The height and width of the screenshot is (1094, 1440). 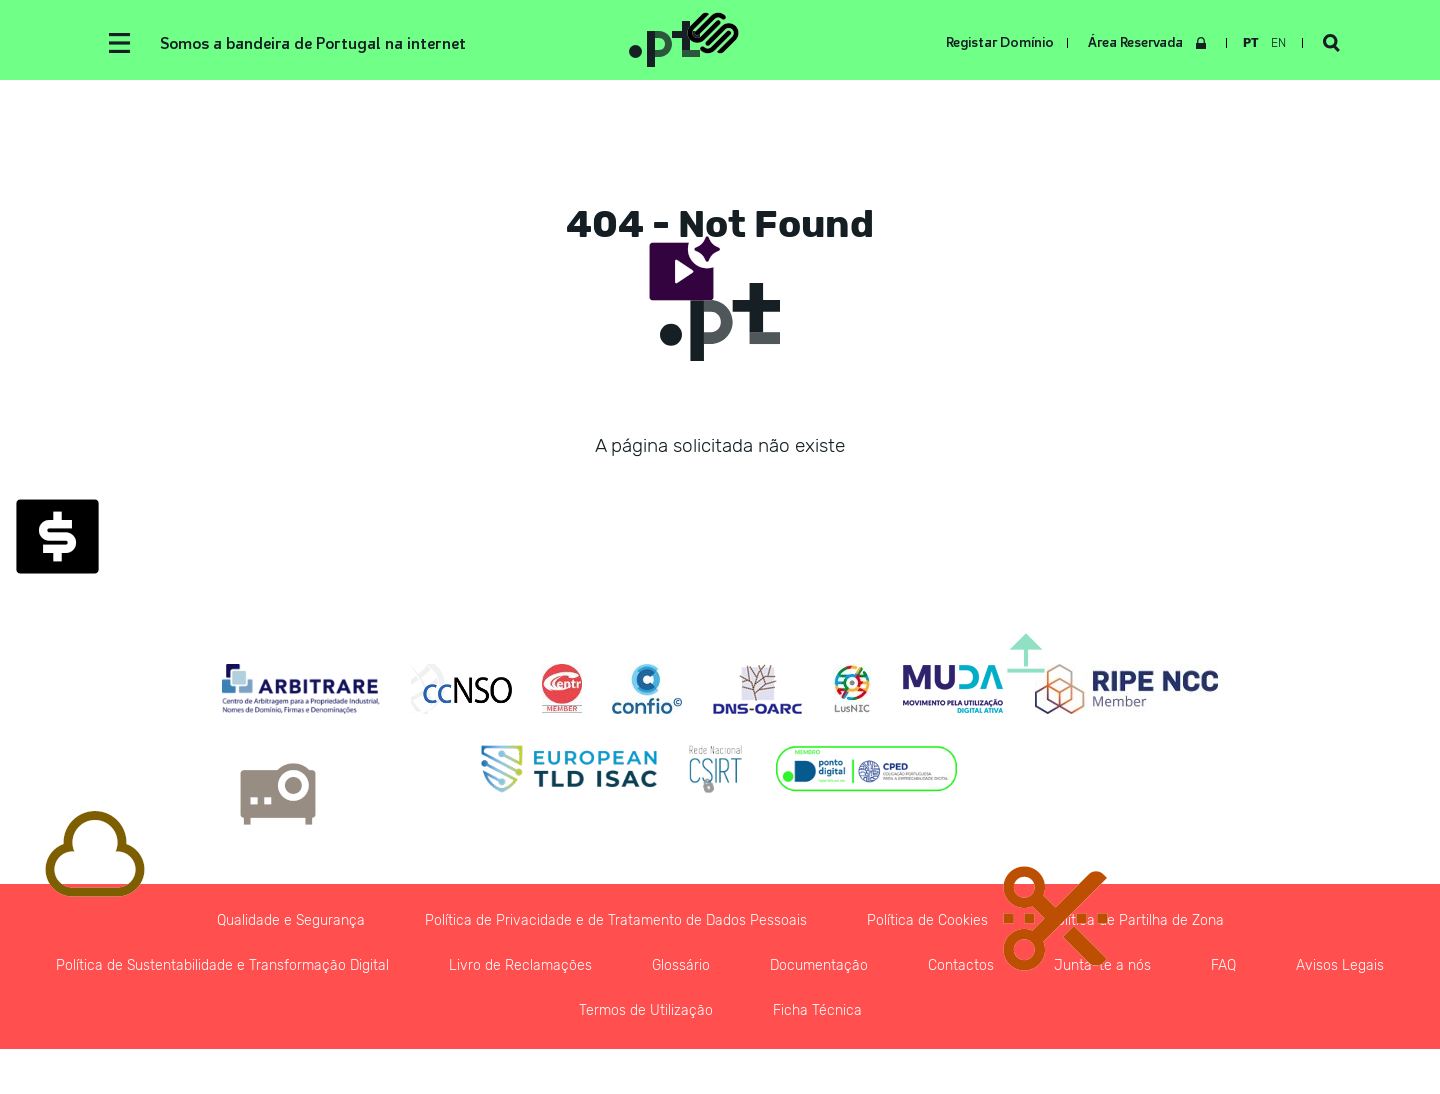 I want to click on start a presentation, so click(x=278, y=794).